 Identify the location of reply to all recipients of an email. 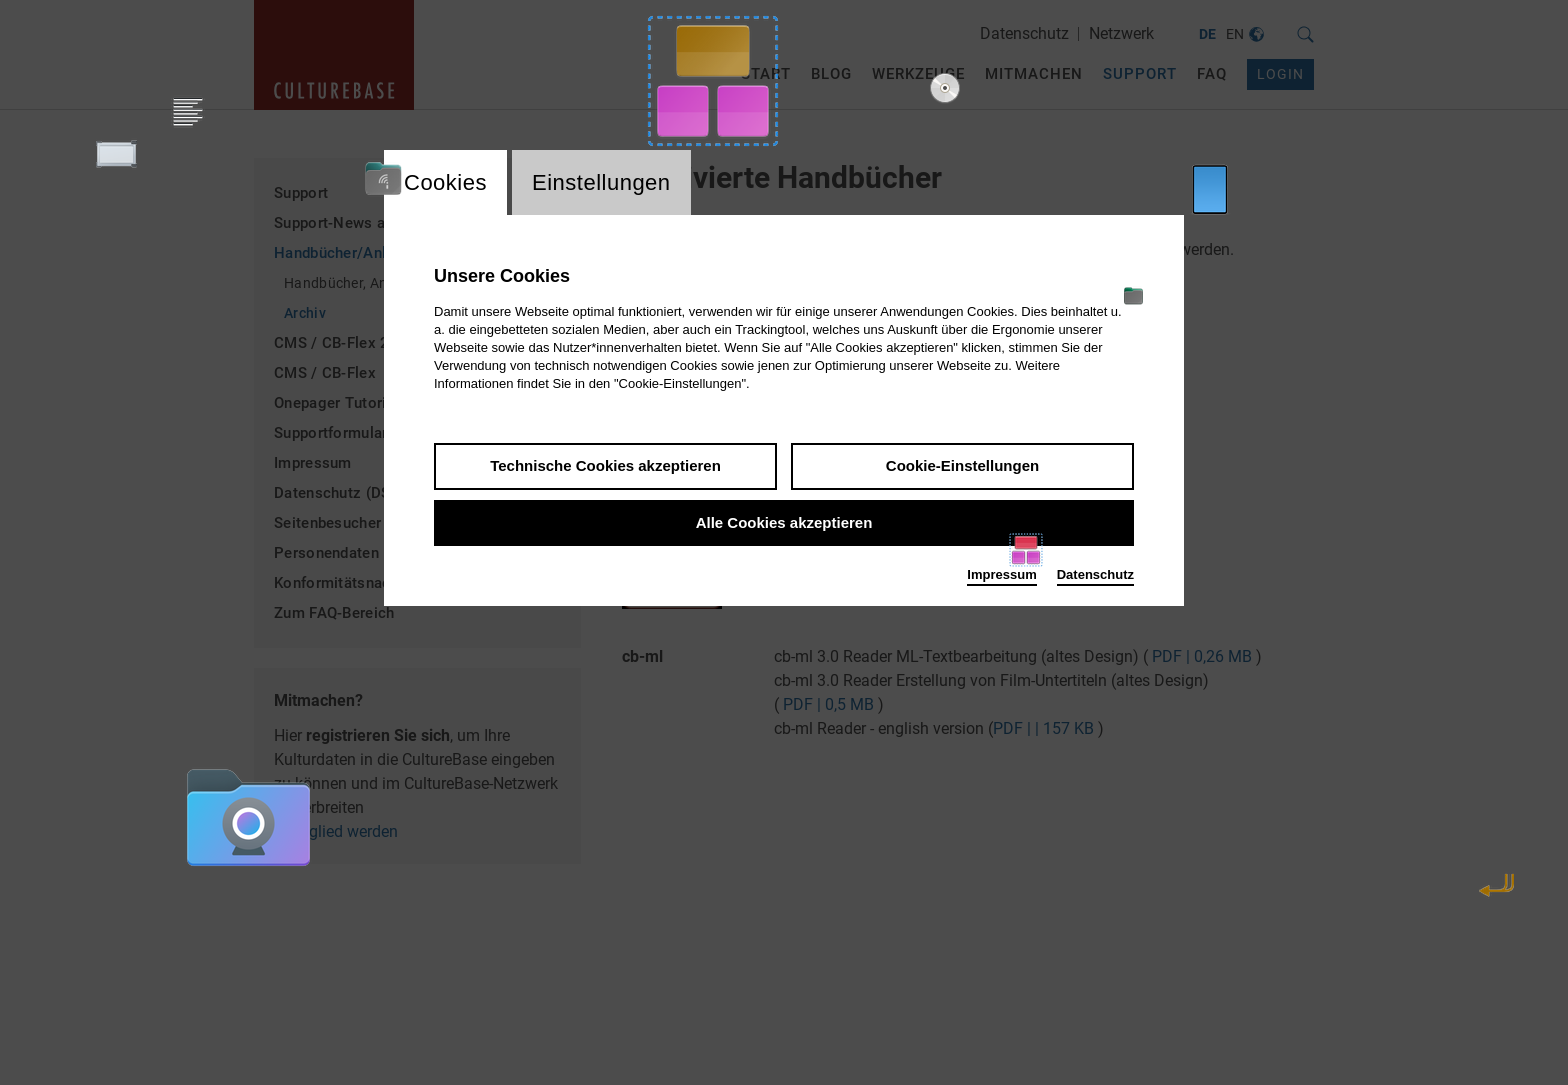
(1496, 883).